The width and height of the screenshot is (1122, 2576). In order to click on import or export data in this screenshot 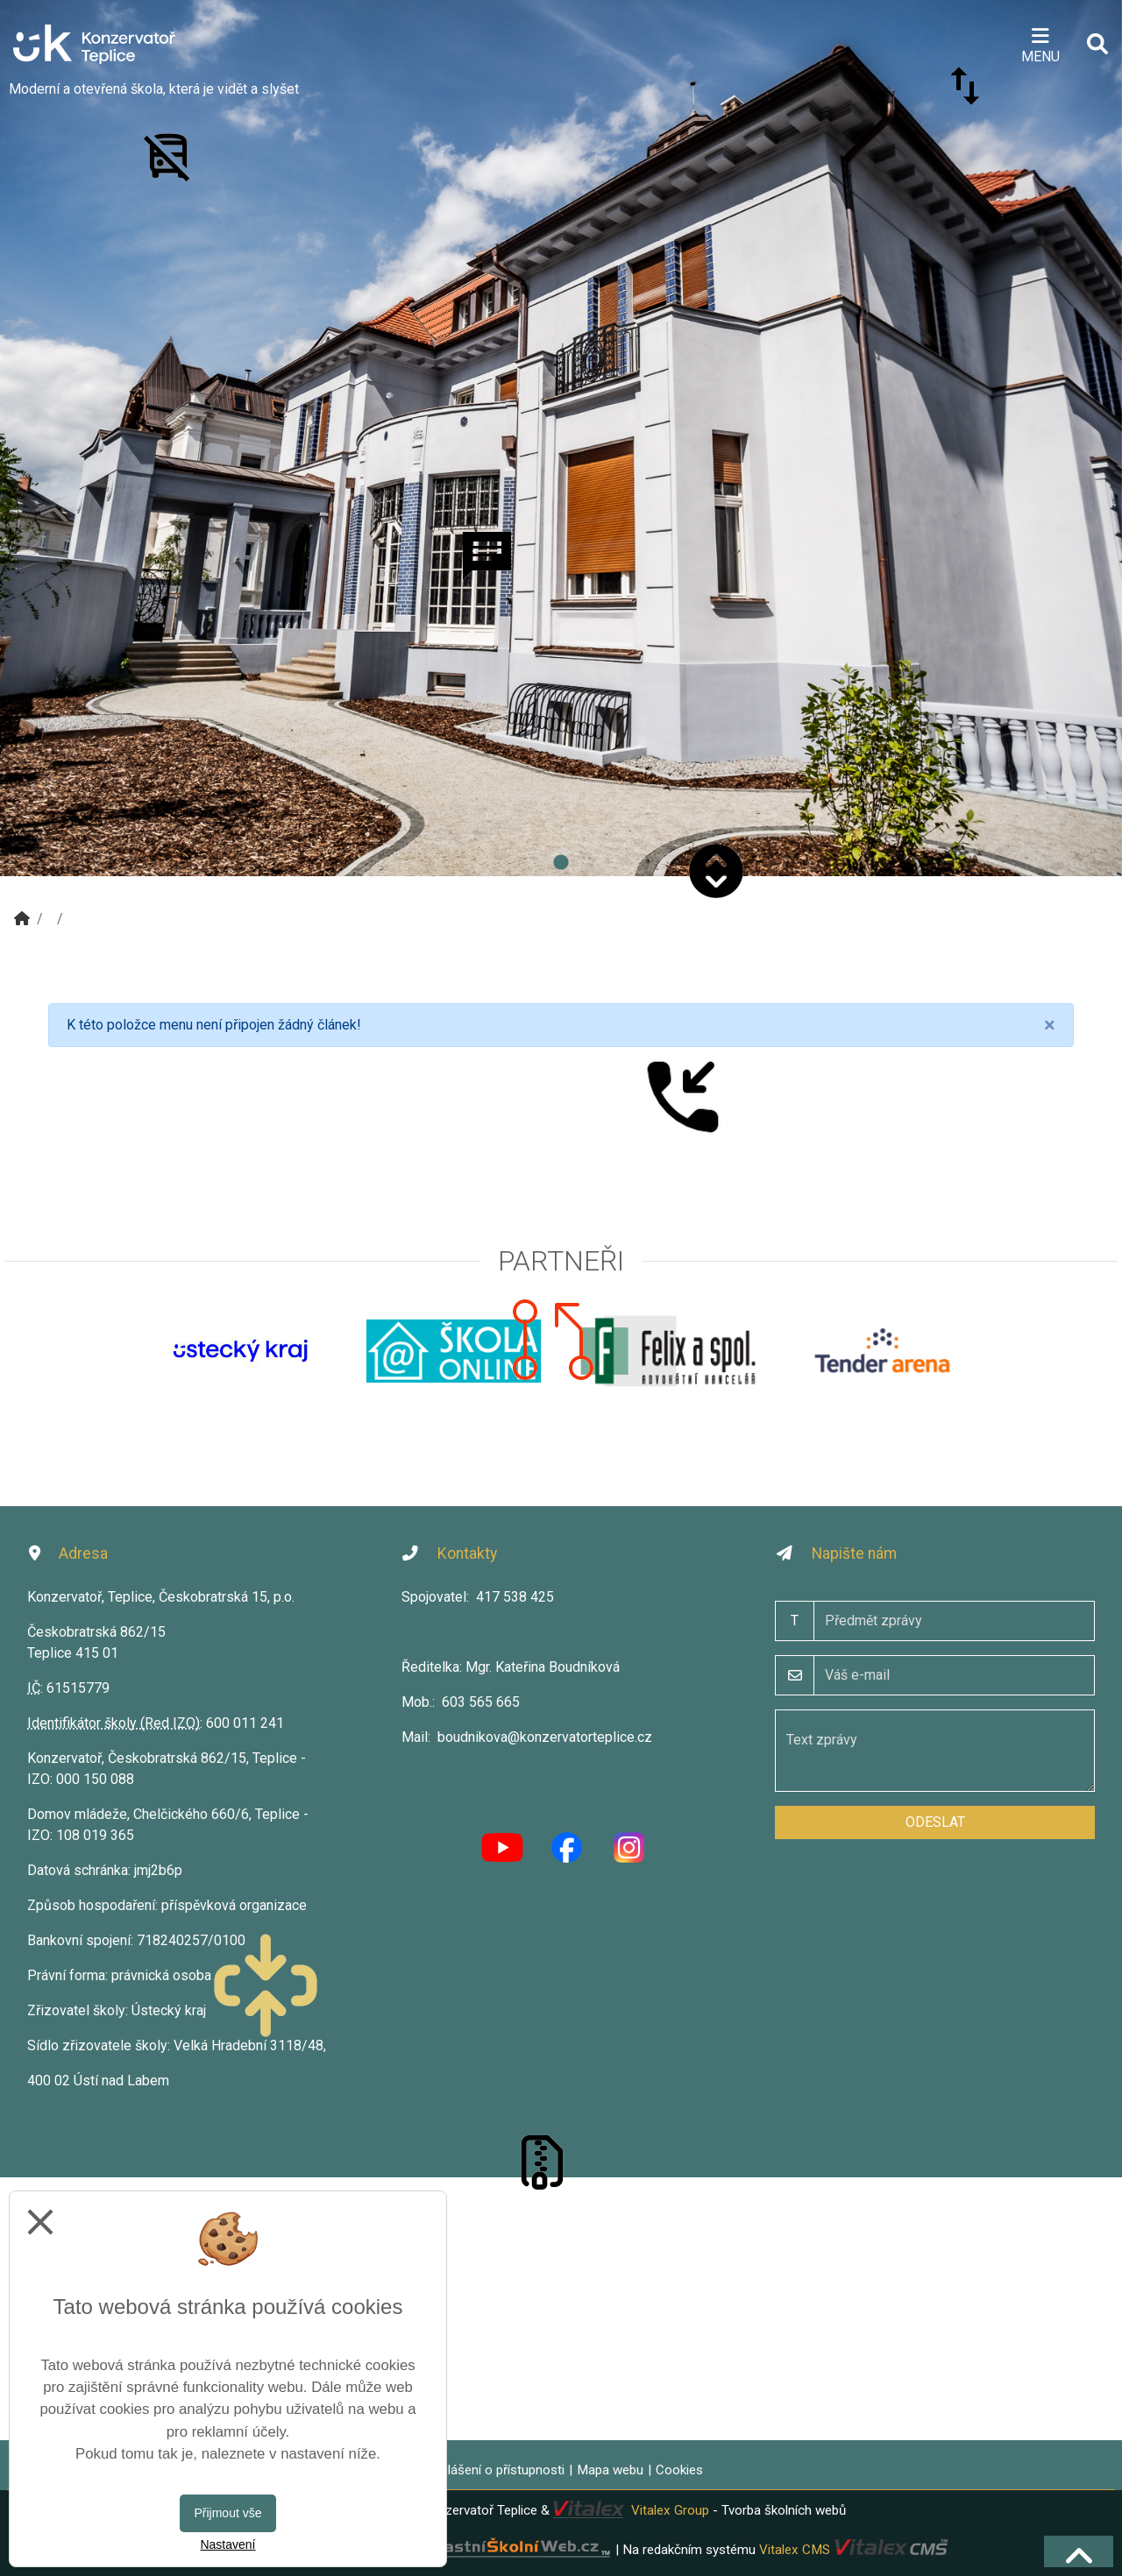, I will do `click(965, 86)`.